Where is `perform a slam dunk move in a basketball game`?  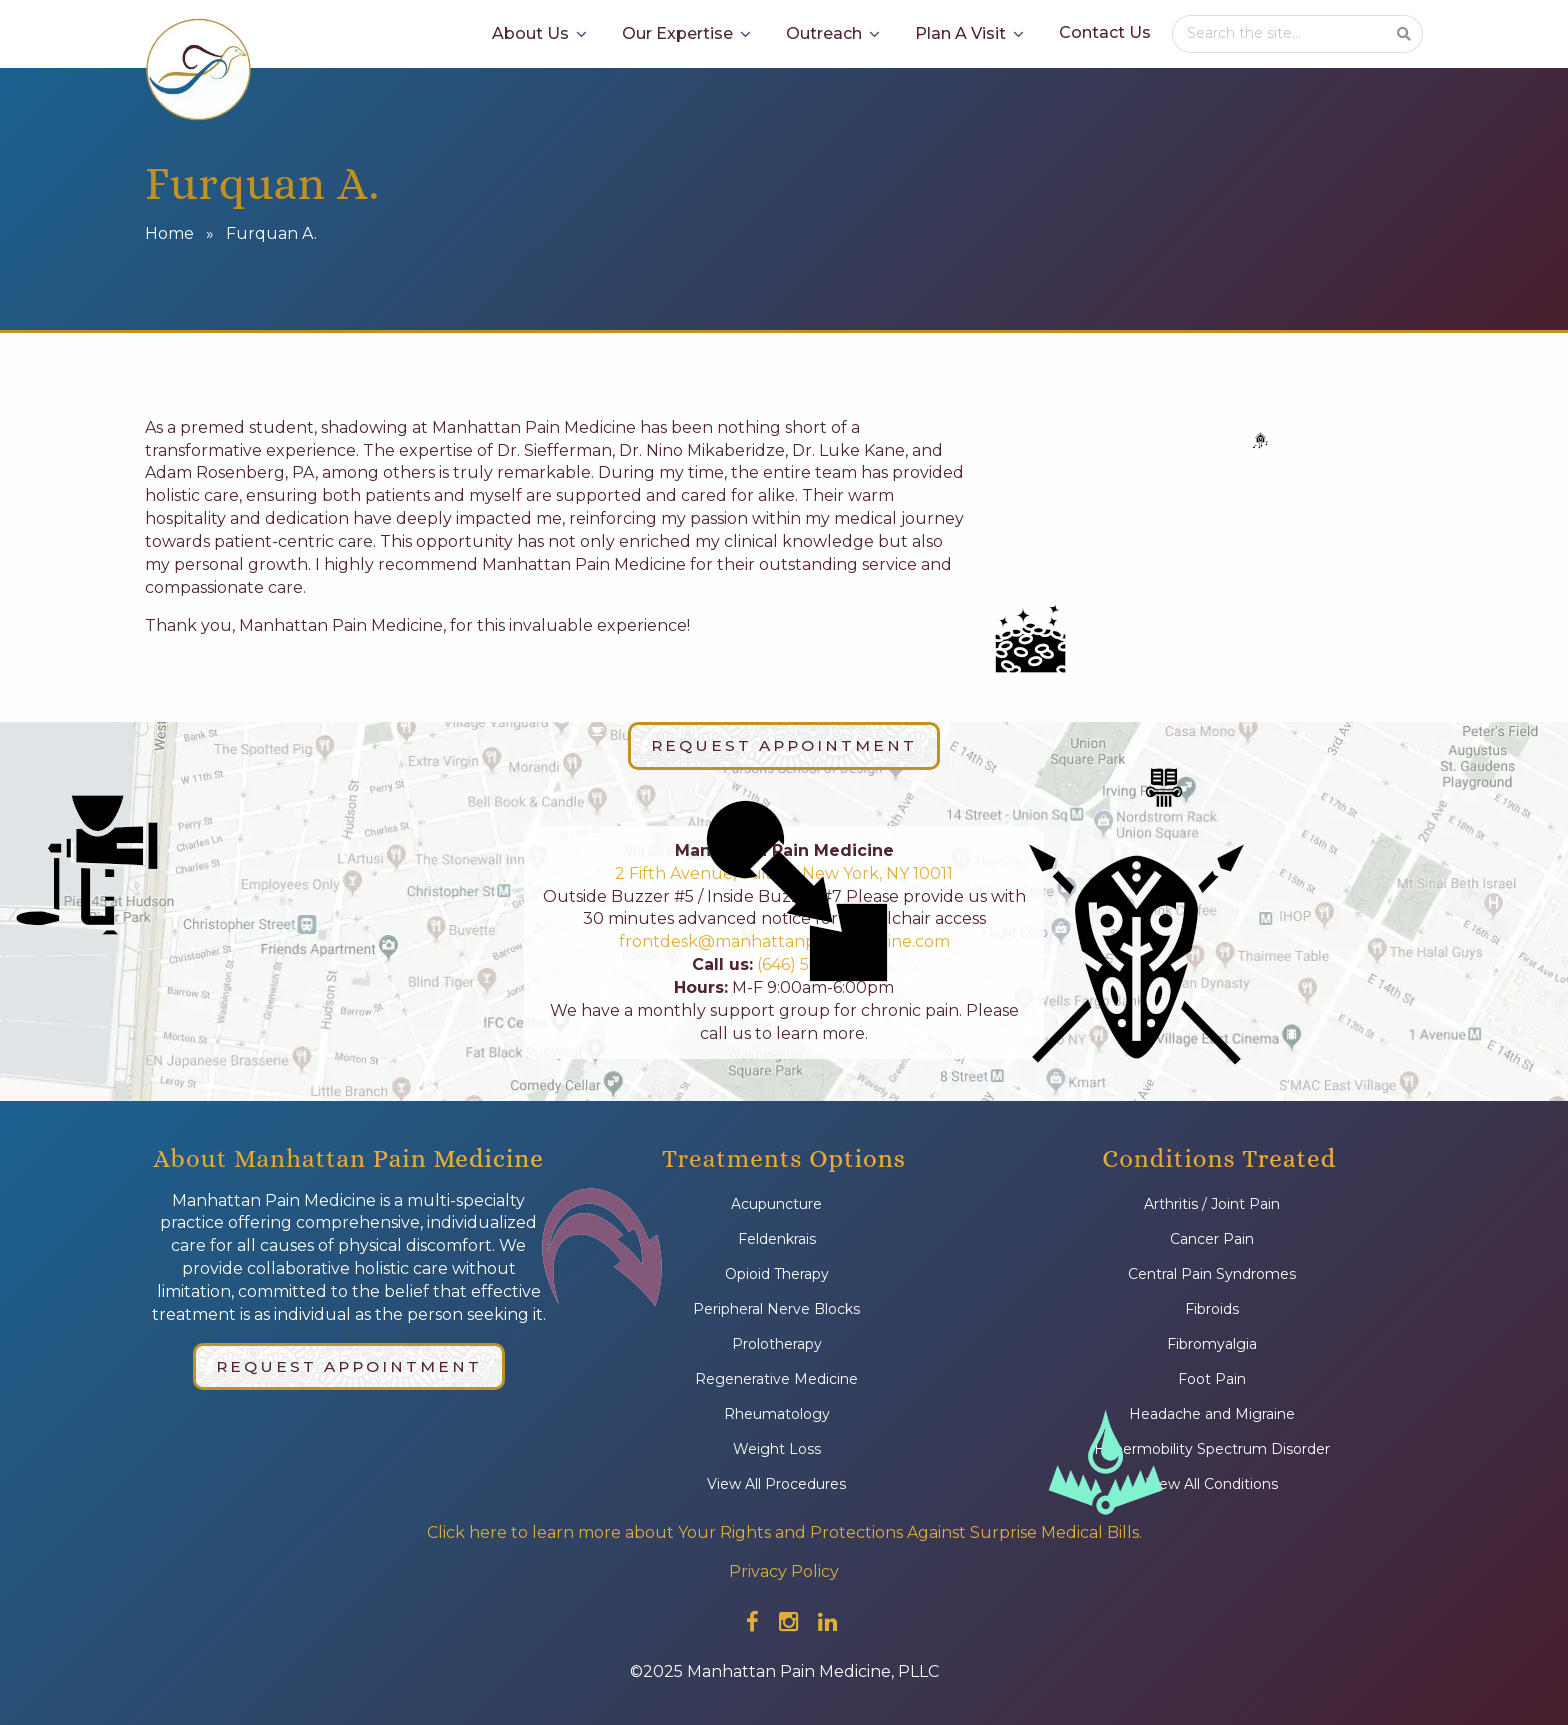 perform a slam dunk move in a basketball game is located at coordinates (601, 1248).